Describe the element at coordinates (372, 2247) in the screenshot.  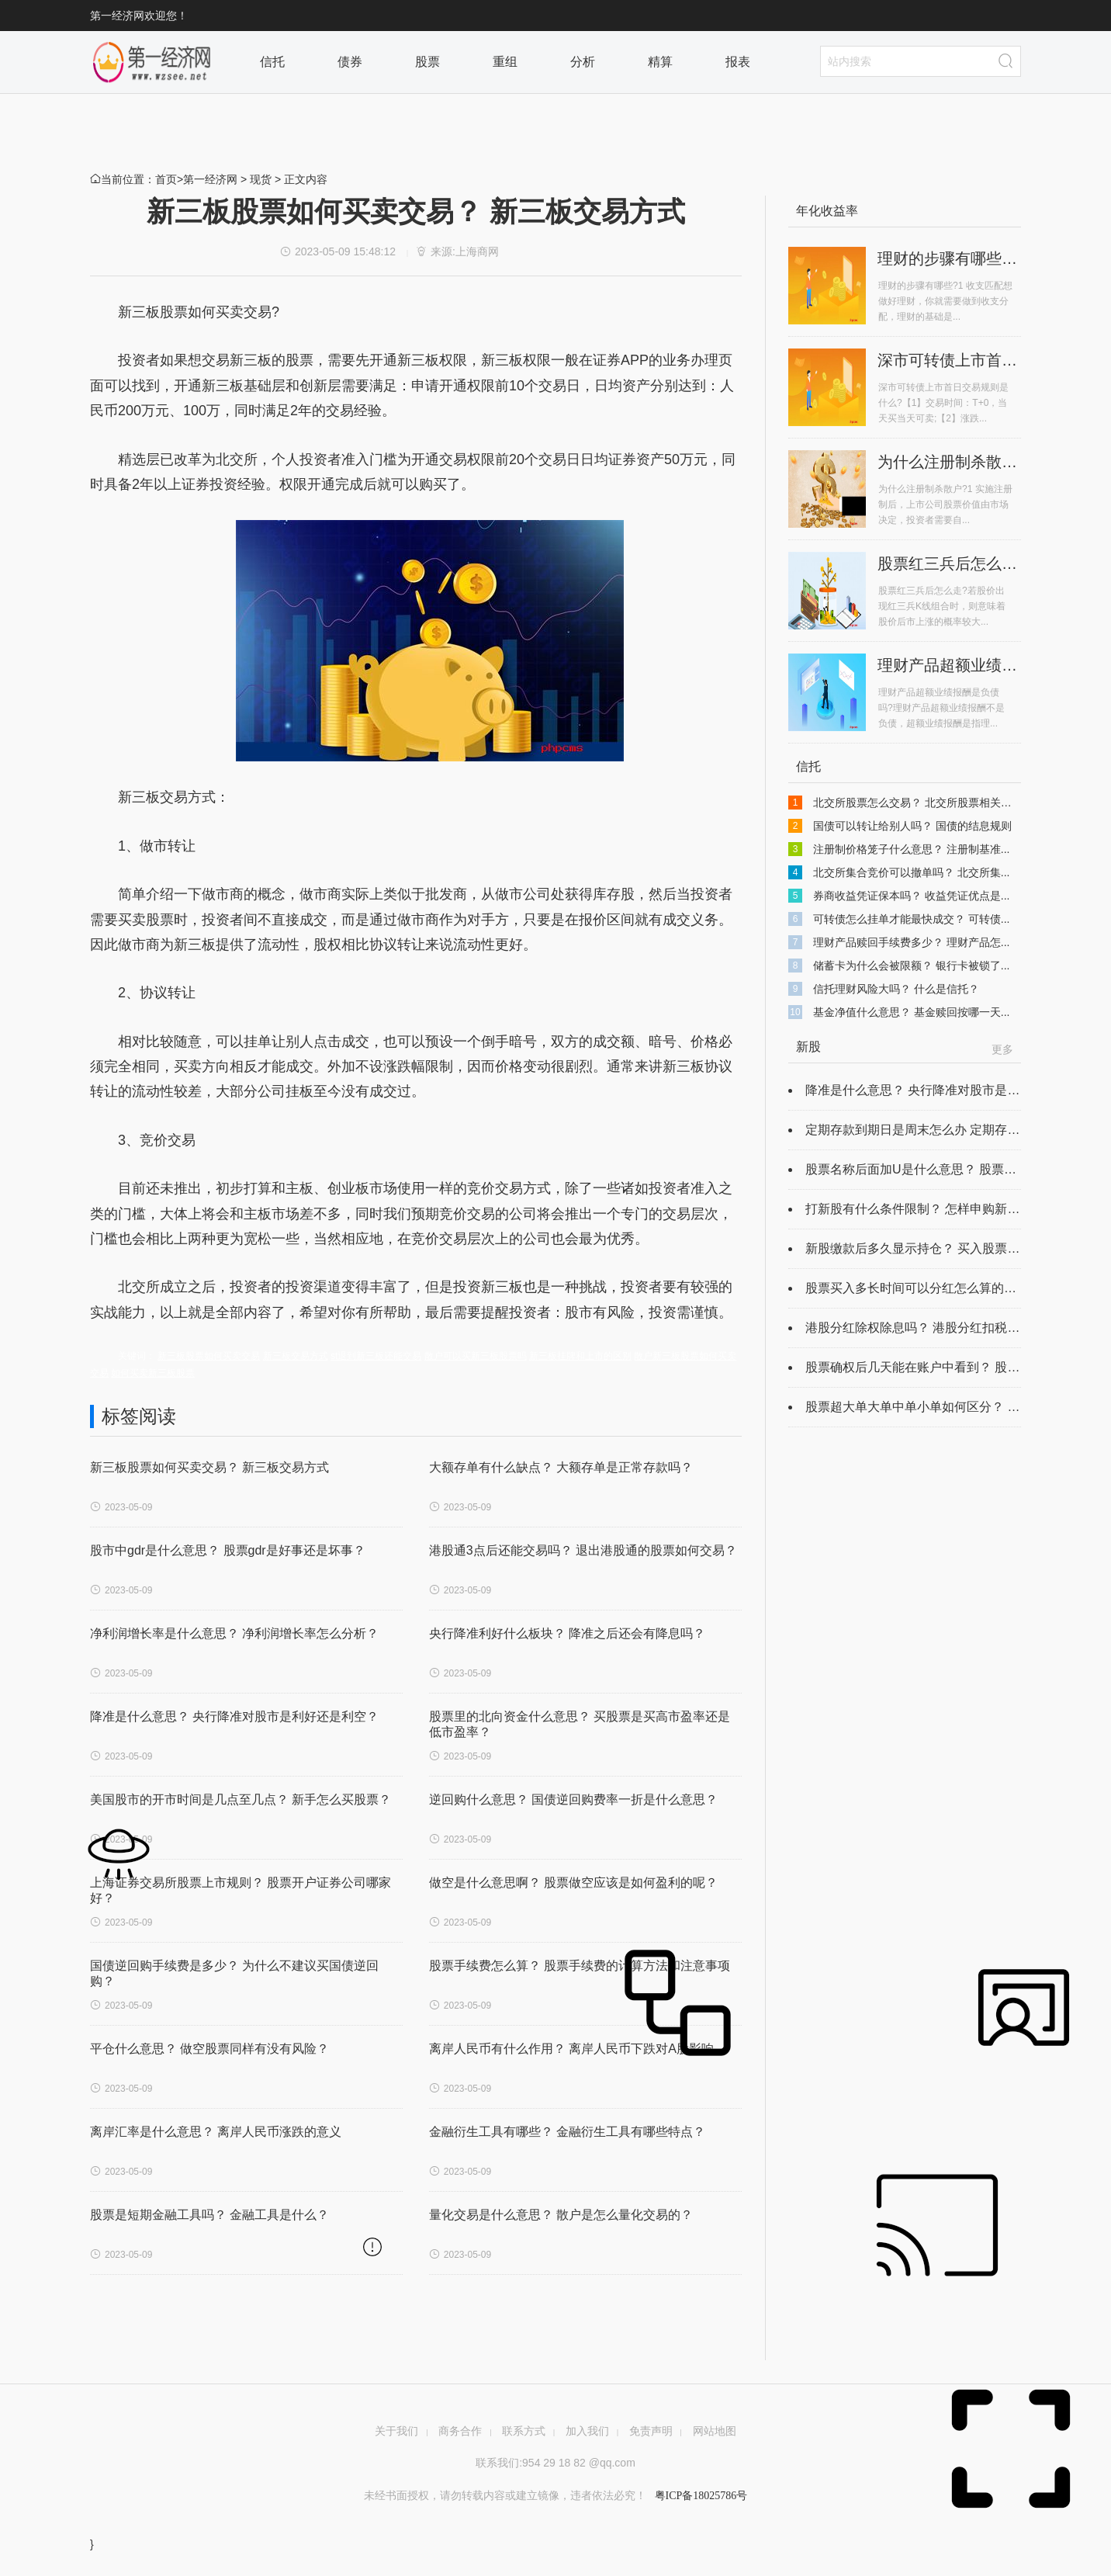
I see `indicates a warning or caution state` at that location.